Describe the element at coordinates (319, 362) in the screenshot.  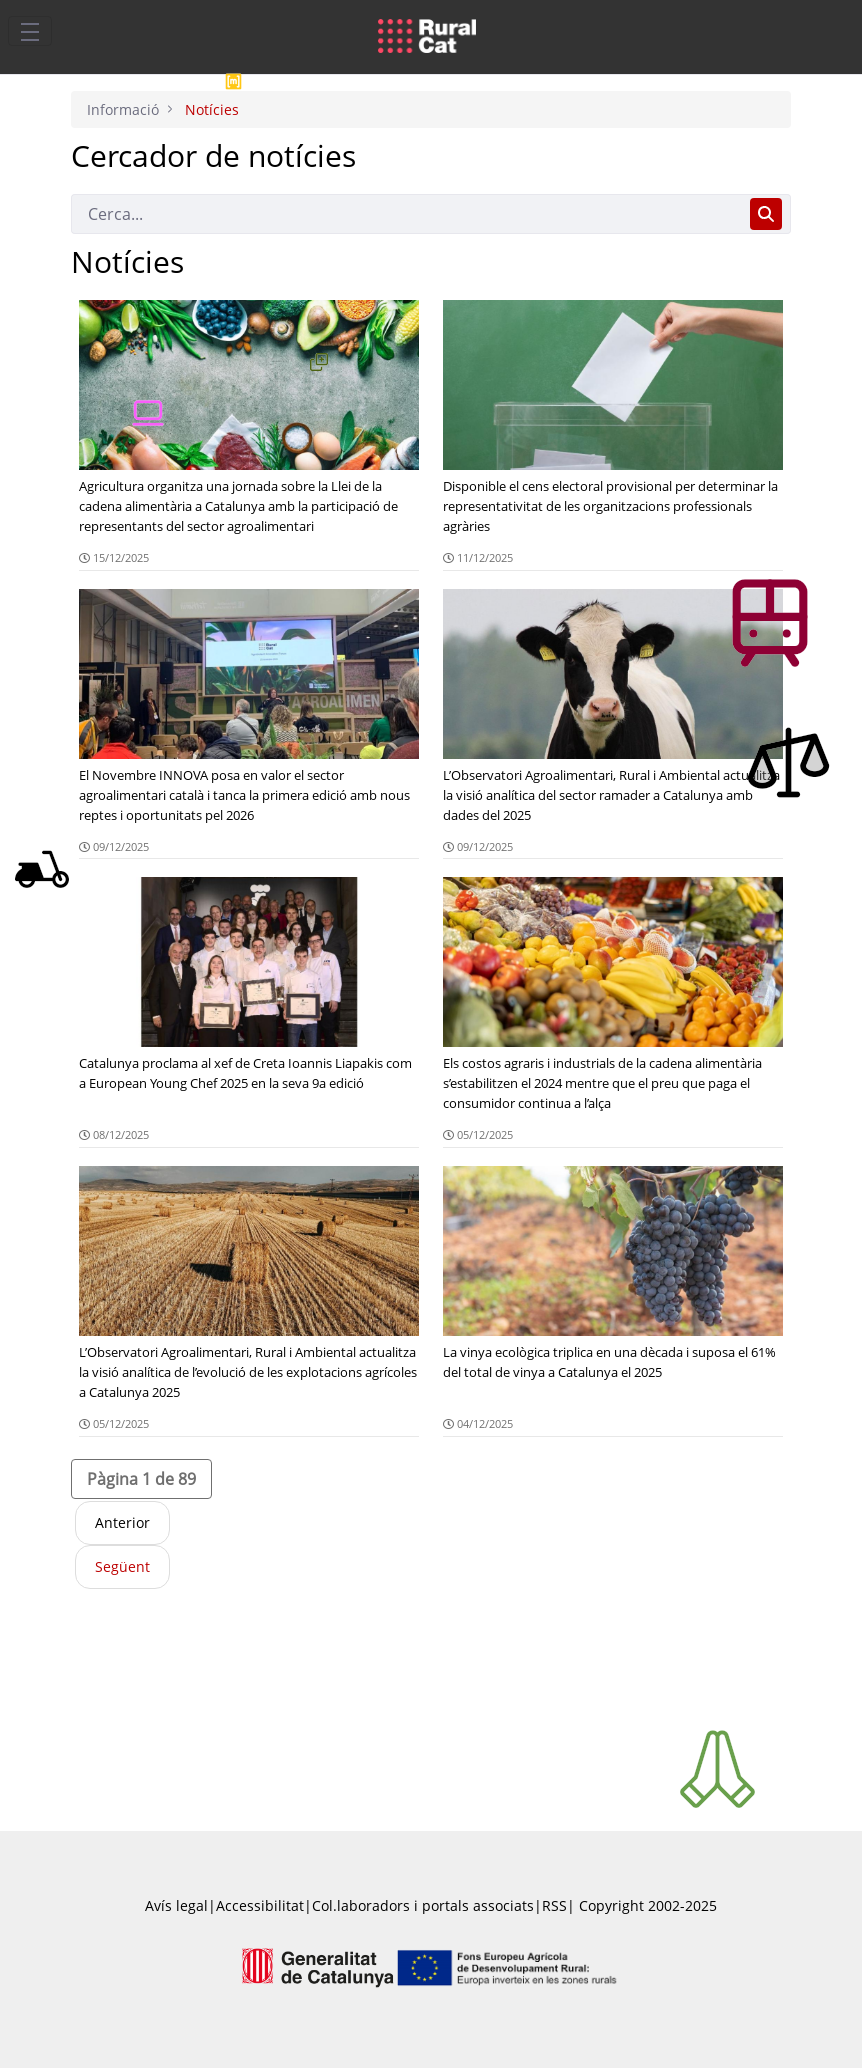
I see `duplicate or copy an item` at that location.